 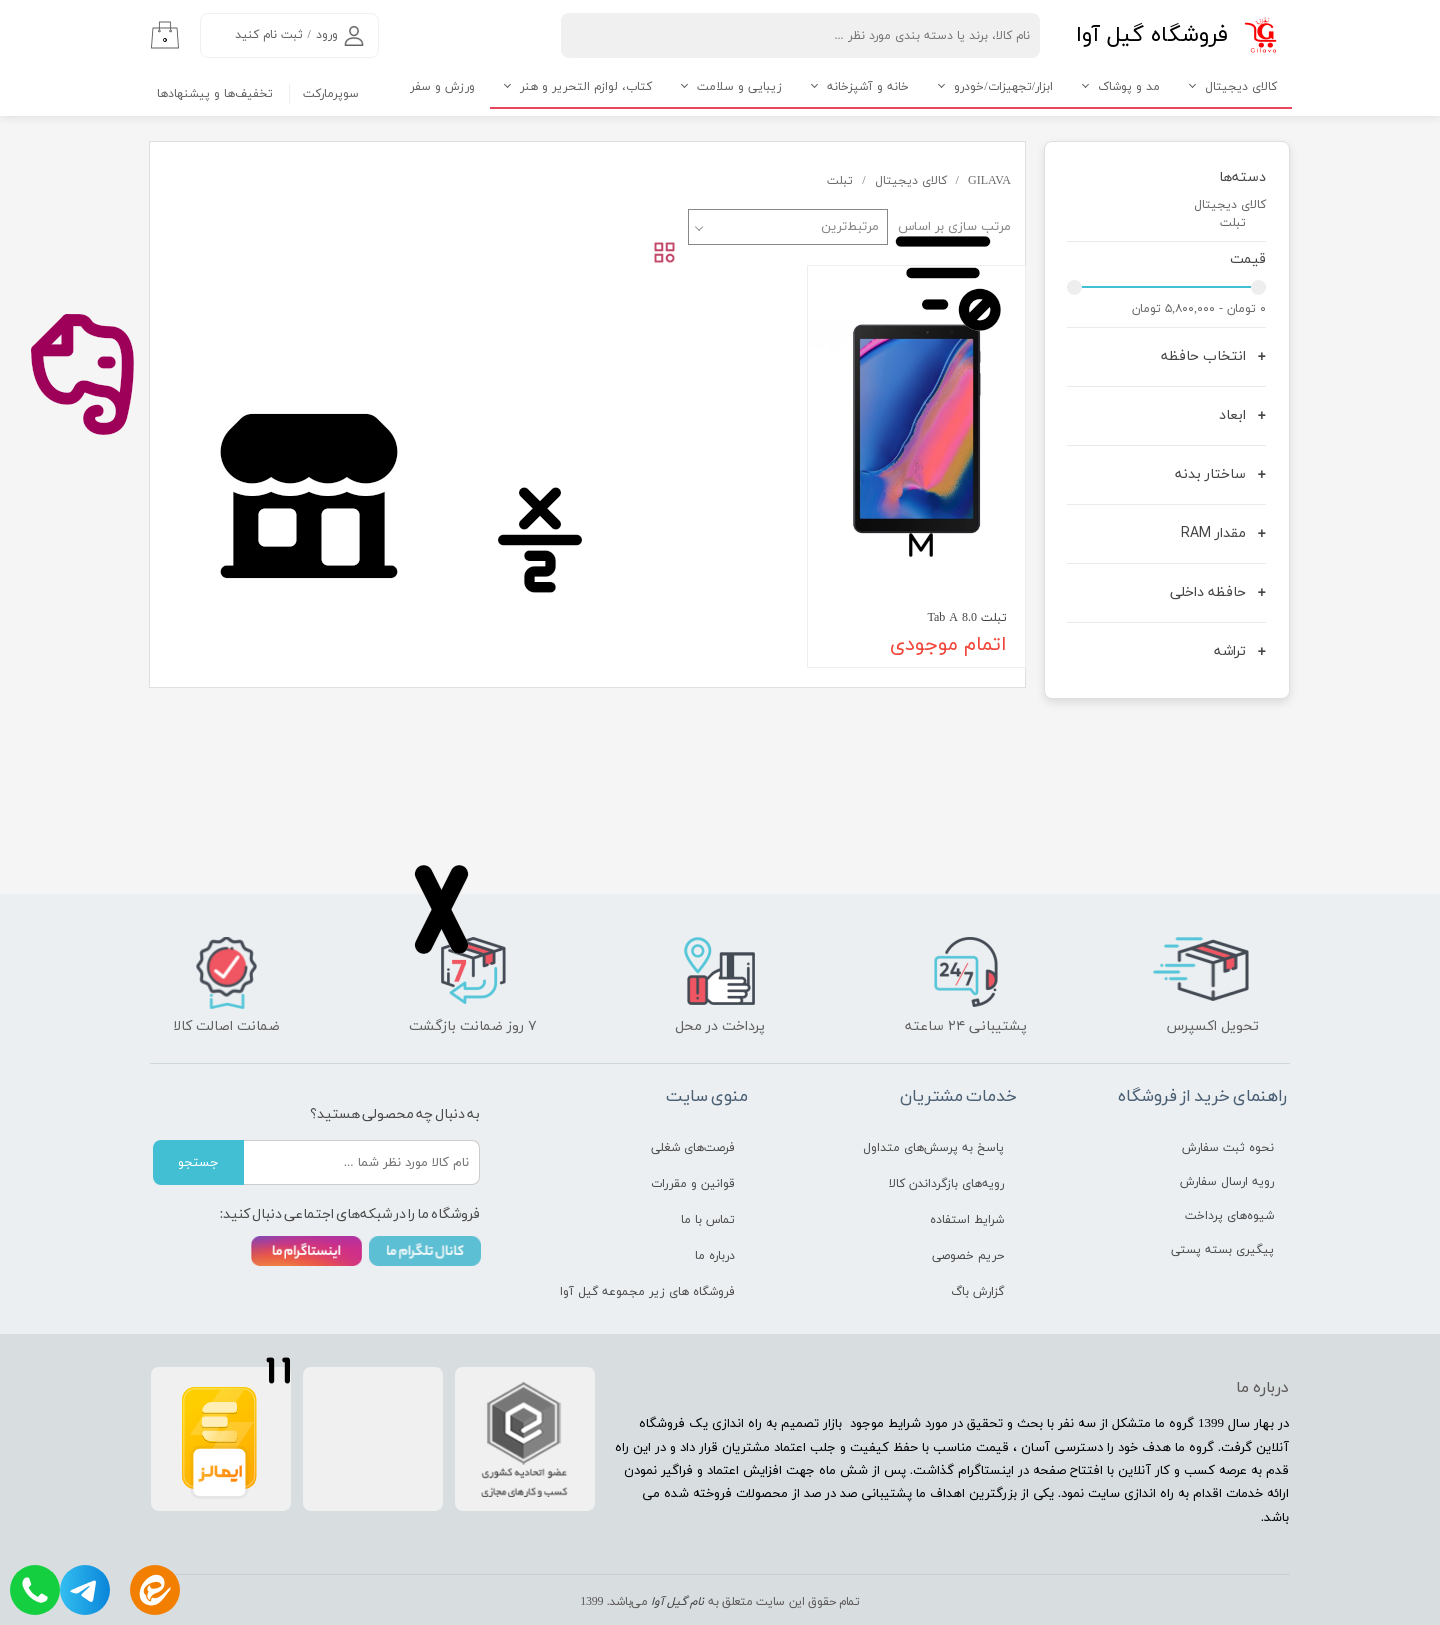 I want to click on close or dismiss a dialog, so click(x=441, y=909).